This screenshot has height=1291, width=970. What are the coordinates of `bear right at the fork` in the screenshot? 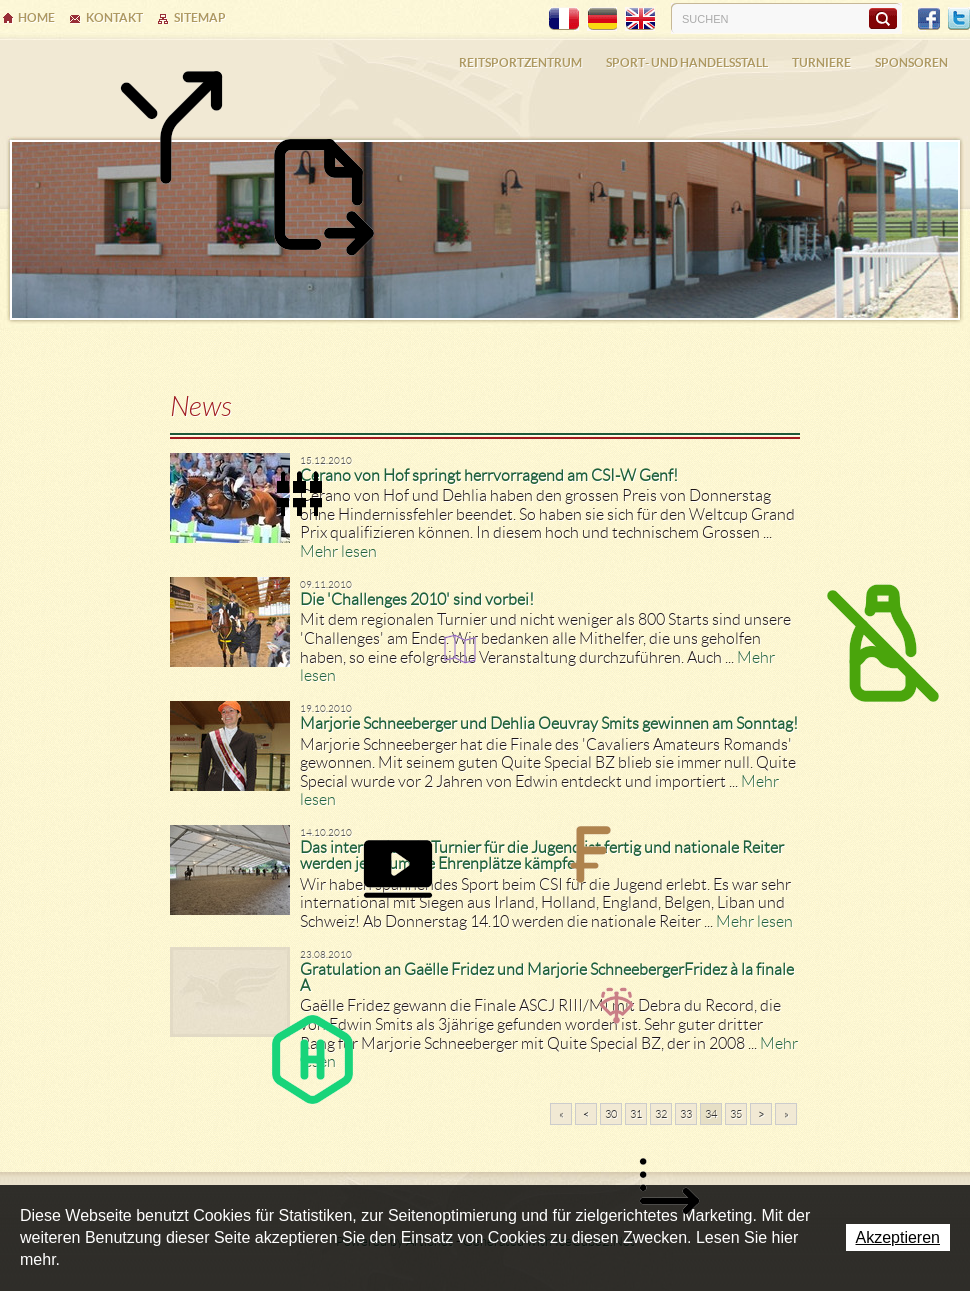 It's located at (171, 127).